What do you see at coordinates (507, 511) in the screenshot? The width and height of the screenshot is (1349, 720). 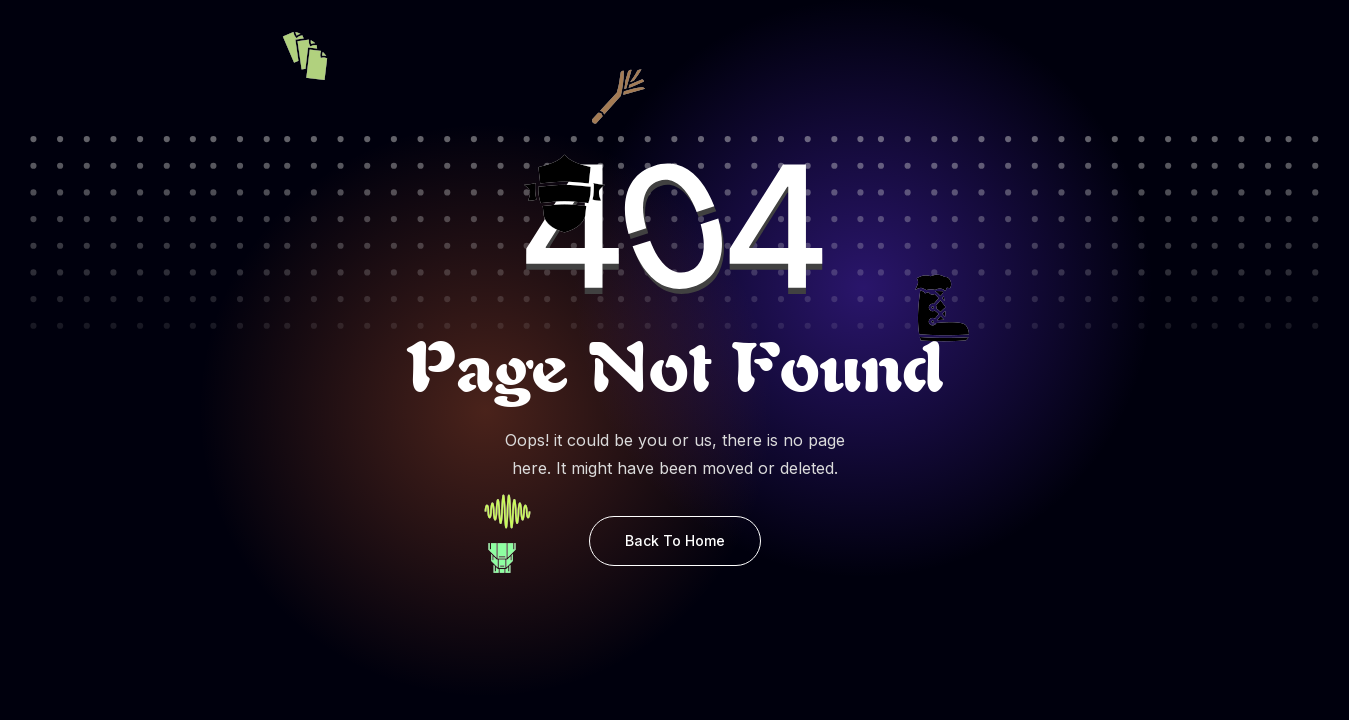 I see `adjust audio amplitude or volume levels` at bounding box center [507, 511].